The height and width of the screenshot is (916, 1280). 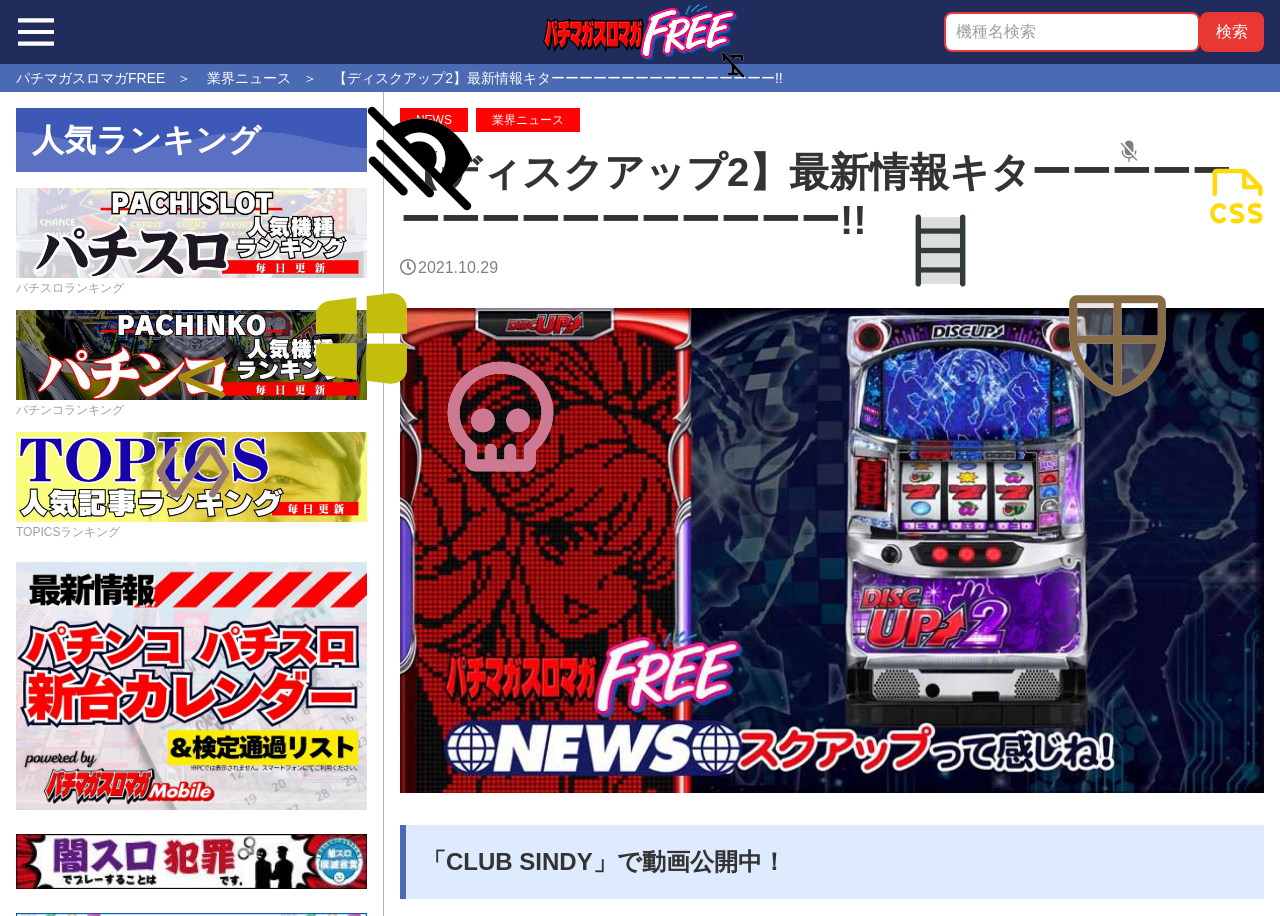 I want to click on polymer project branding or logo, so click(x=193, y=472).